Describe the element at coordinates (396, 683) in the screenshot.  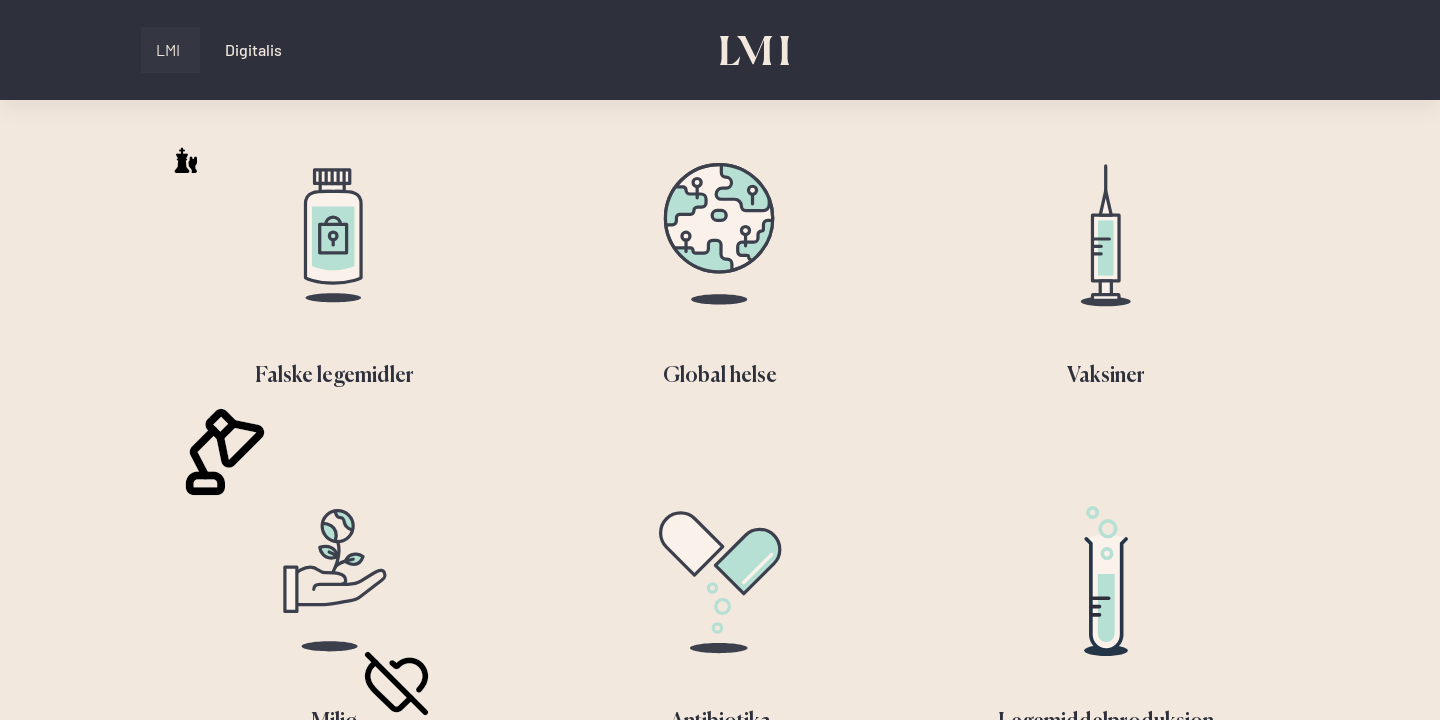
I see `remove from favorites` at that location.